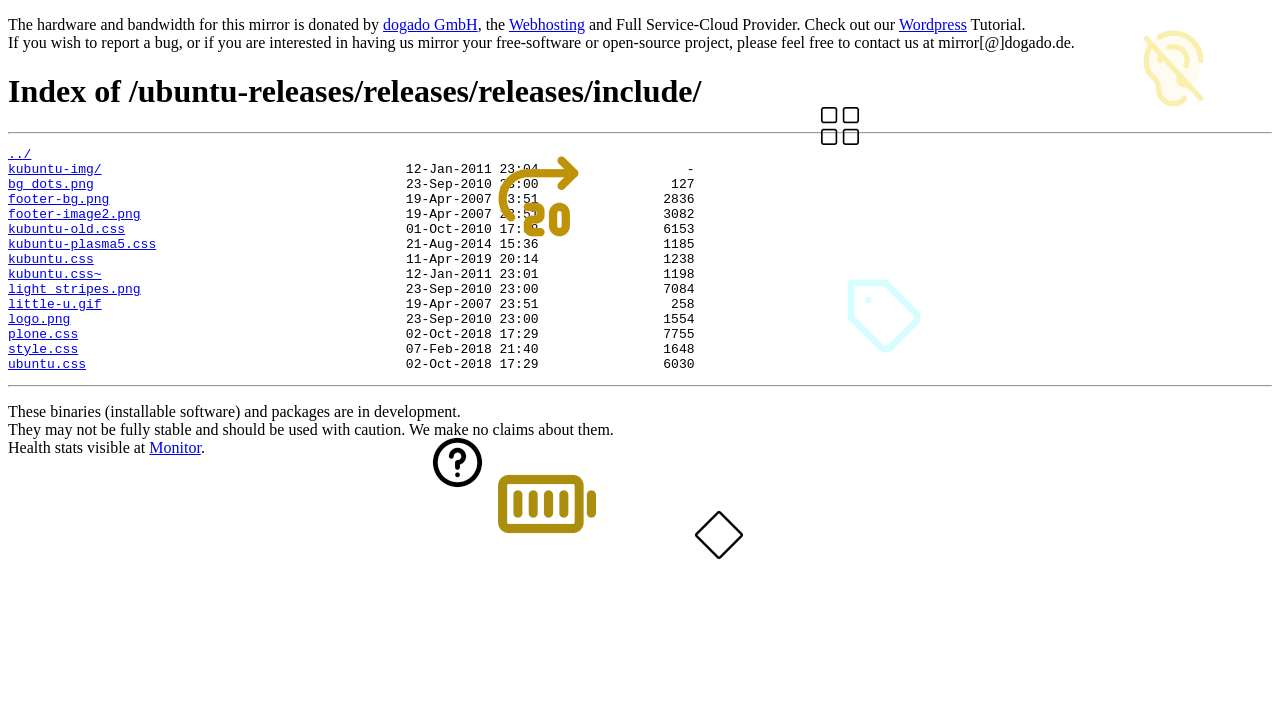 Image resolution: width=1280 pixels, height=720 pixels. What do you see at coordinates (540, 198) in the screenshot?
I see `skip forward 20 seconds` at bounding box center [540, 198].